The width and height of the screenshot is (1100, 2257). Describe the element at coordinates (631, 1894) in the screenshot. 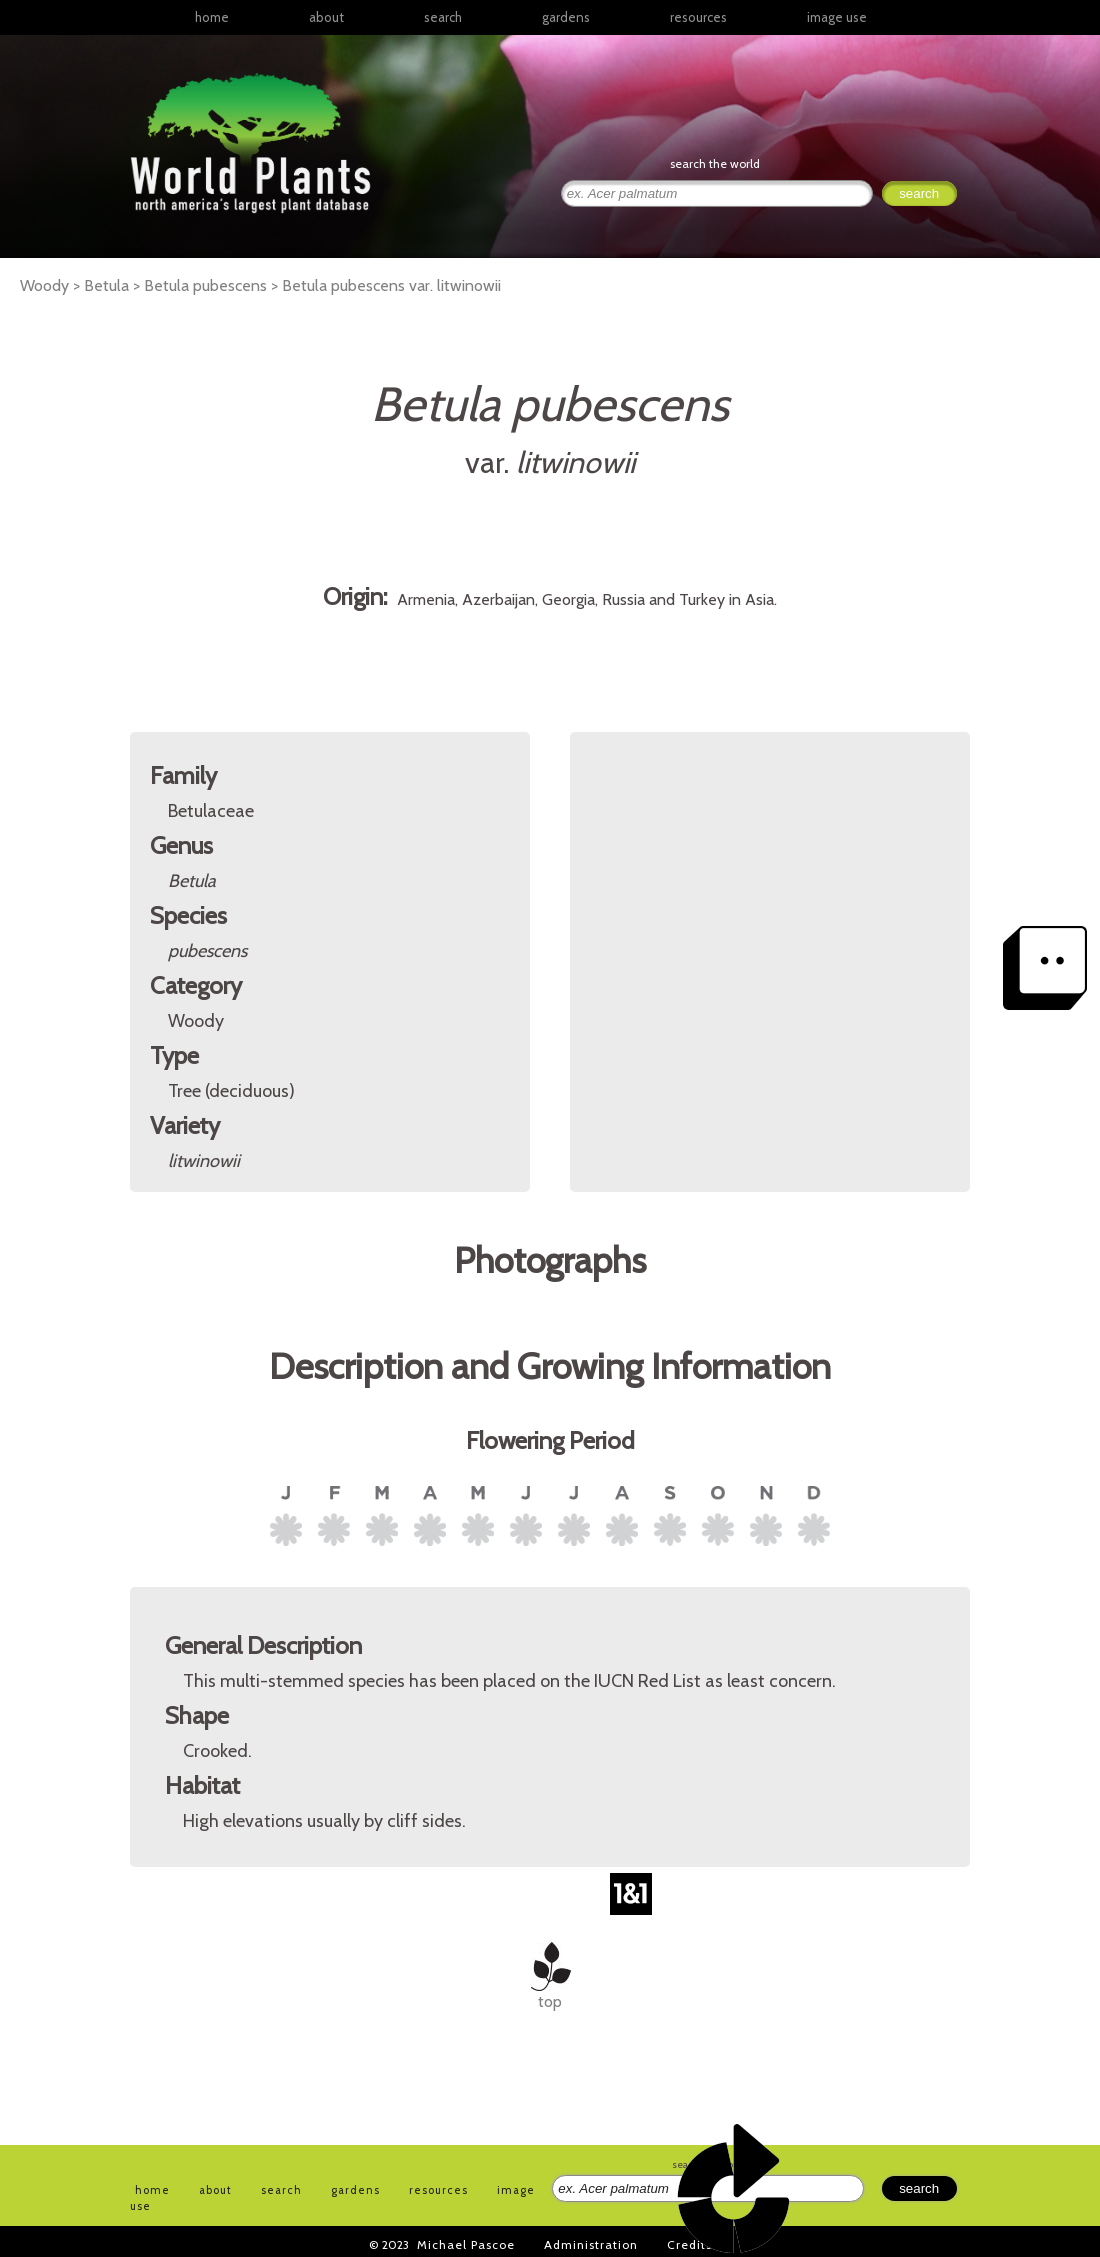

I see `1&1 web hosting service logo` at that location.